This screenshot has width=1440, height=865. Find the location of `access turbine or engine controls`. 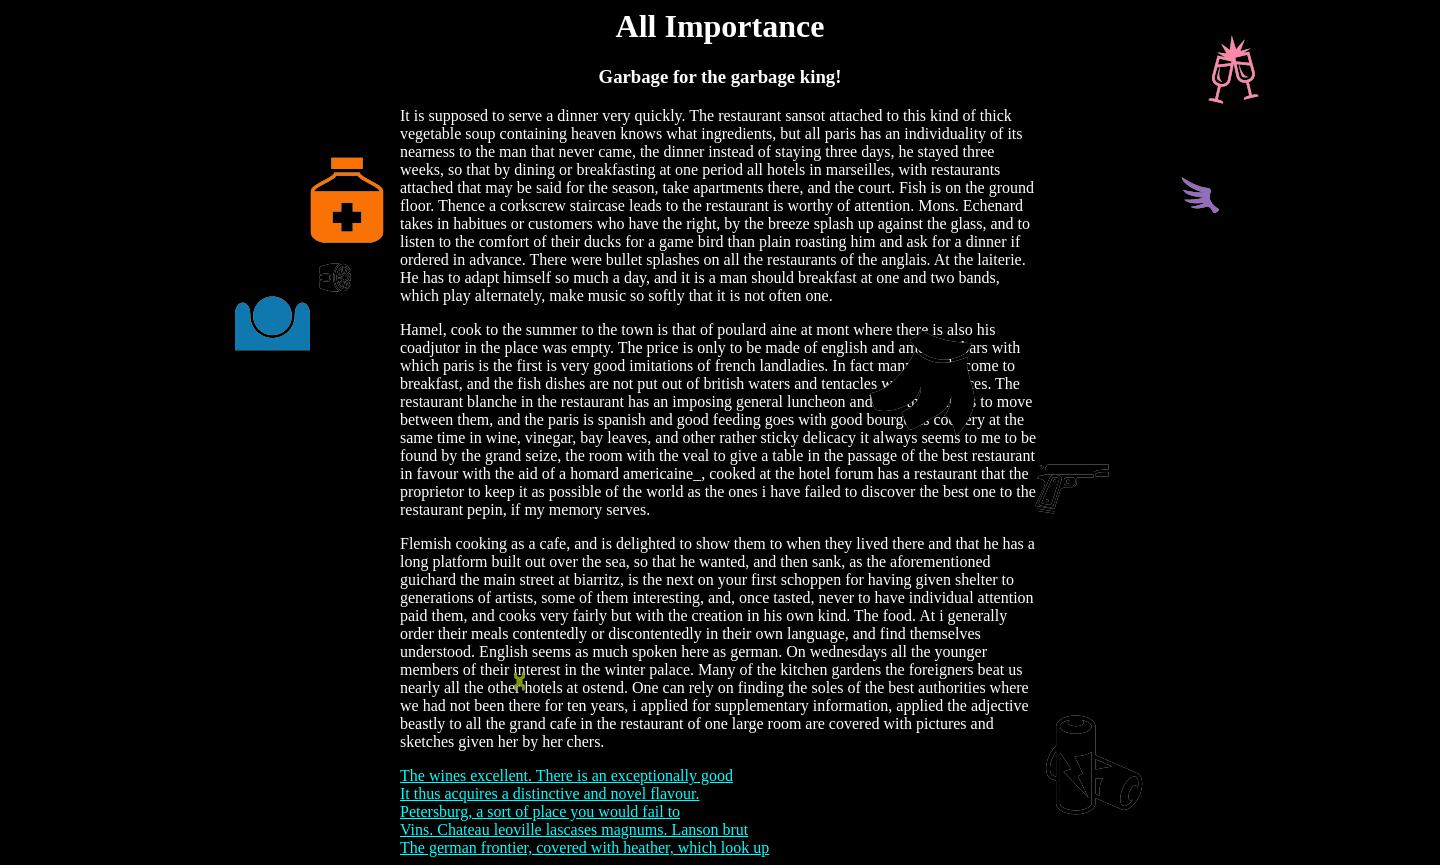

access turbine or engine controls is located at coordinates (335, 277).